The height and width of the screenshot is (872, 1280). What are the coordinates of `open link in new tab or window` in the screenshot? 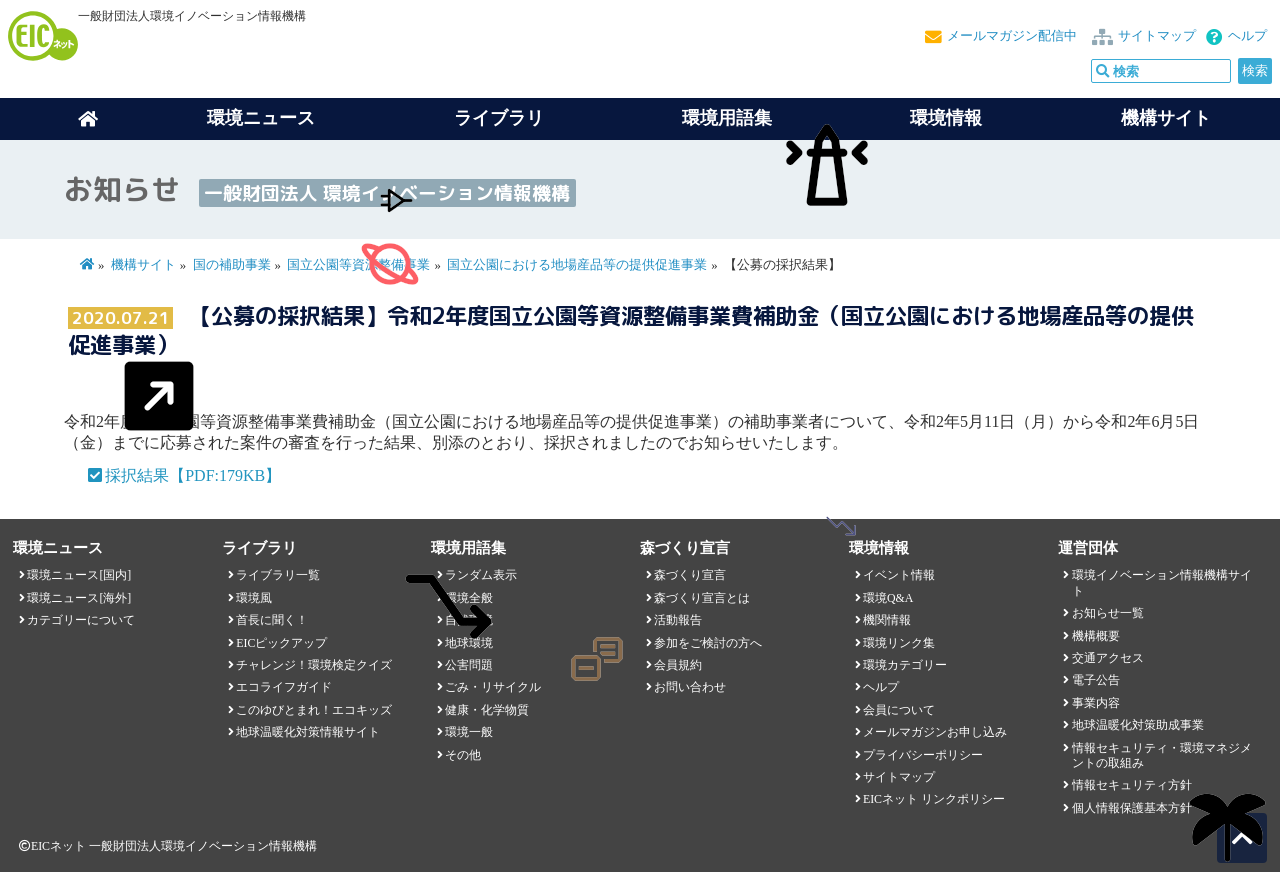 It's located at (159, 396).